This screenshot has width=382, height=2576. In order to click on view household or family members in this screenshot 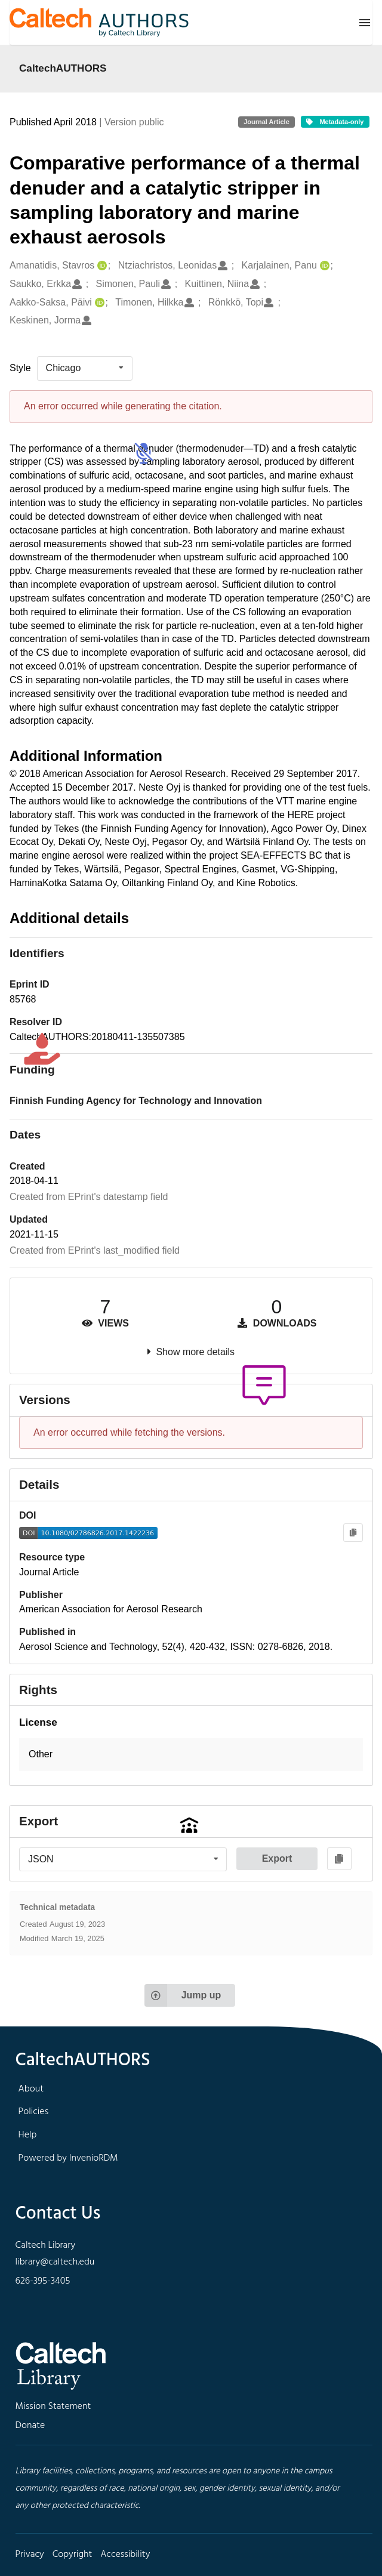, I will do `click(189, 1826)`.